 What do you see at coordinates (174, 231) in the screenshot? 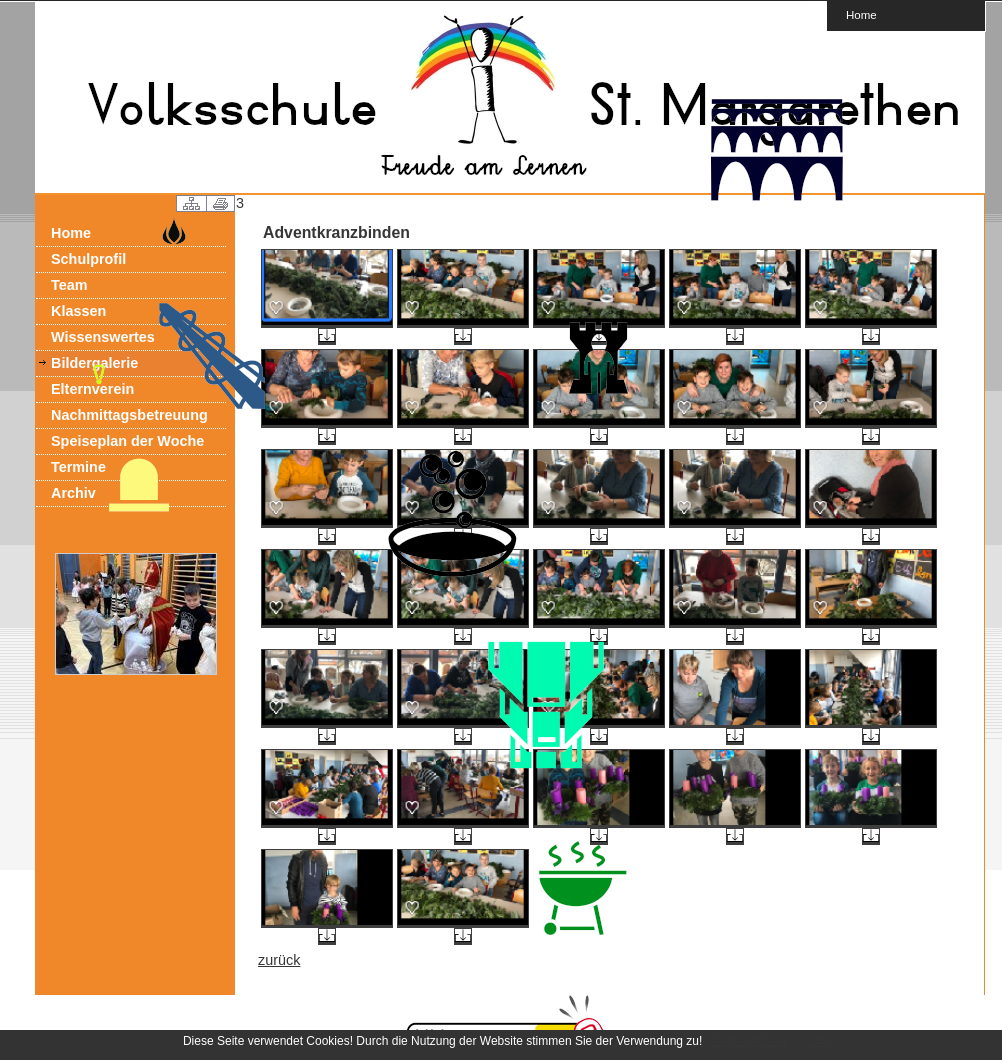
I see `indicates trending or hot content` at bounding box center [174, 231].